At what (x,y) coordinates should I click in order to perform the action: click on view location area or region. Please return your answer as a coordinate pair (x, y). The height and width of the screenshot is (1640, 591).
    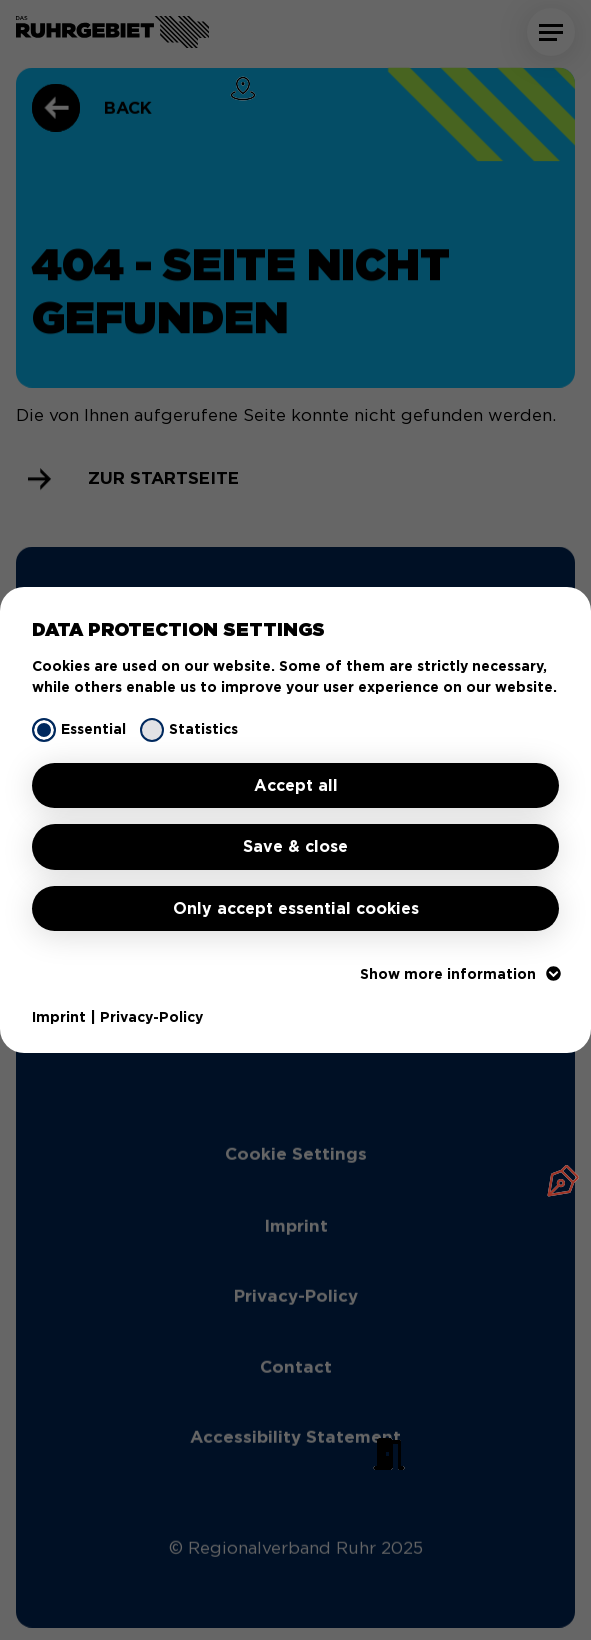
    Looking at the image, I should click on (243, 89).